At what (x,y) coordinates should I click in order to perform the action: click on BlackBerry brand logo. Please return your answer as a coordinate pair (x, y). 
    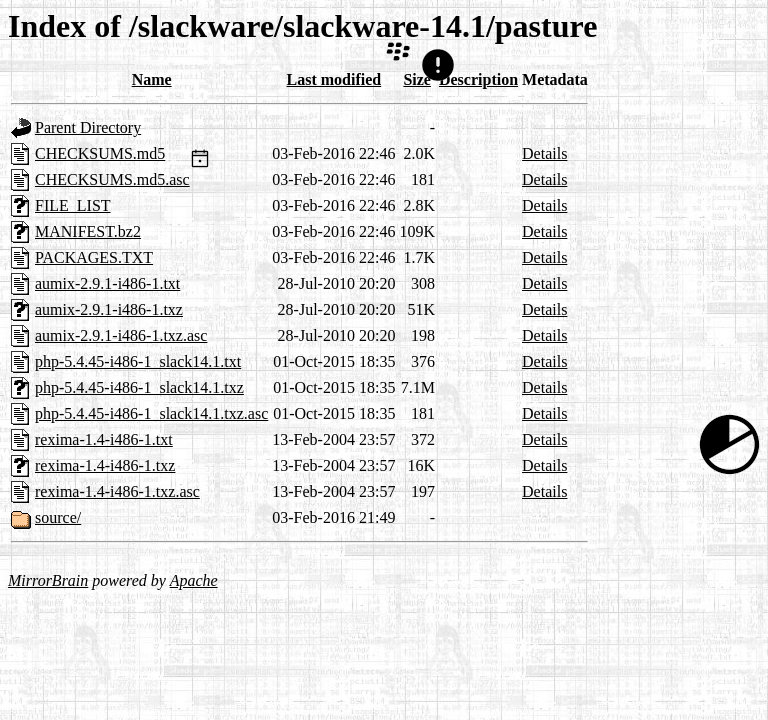
    Looking at the image, I should click on (398, 51).